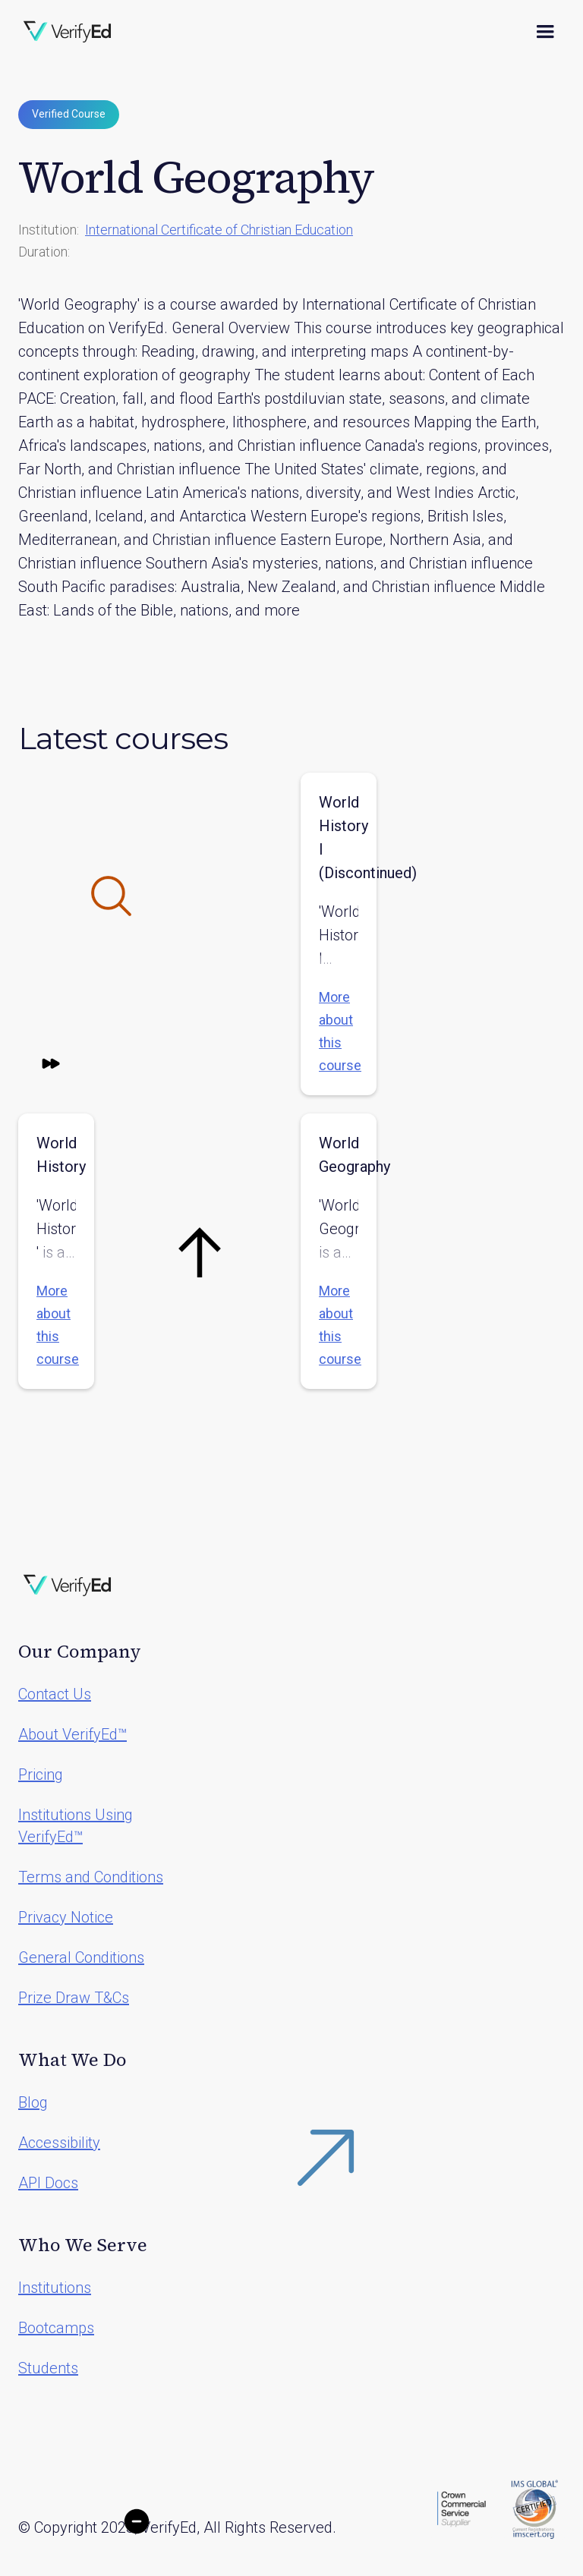  What do you see at coordinates (326, 2158) in the screenshot?
I see `open link in new tab or window` at bounding box center [326, 2158].